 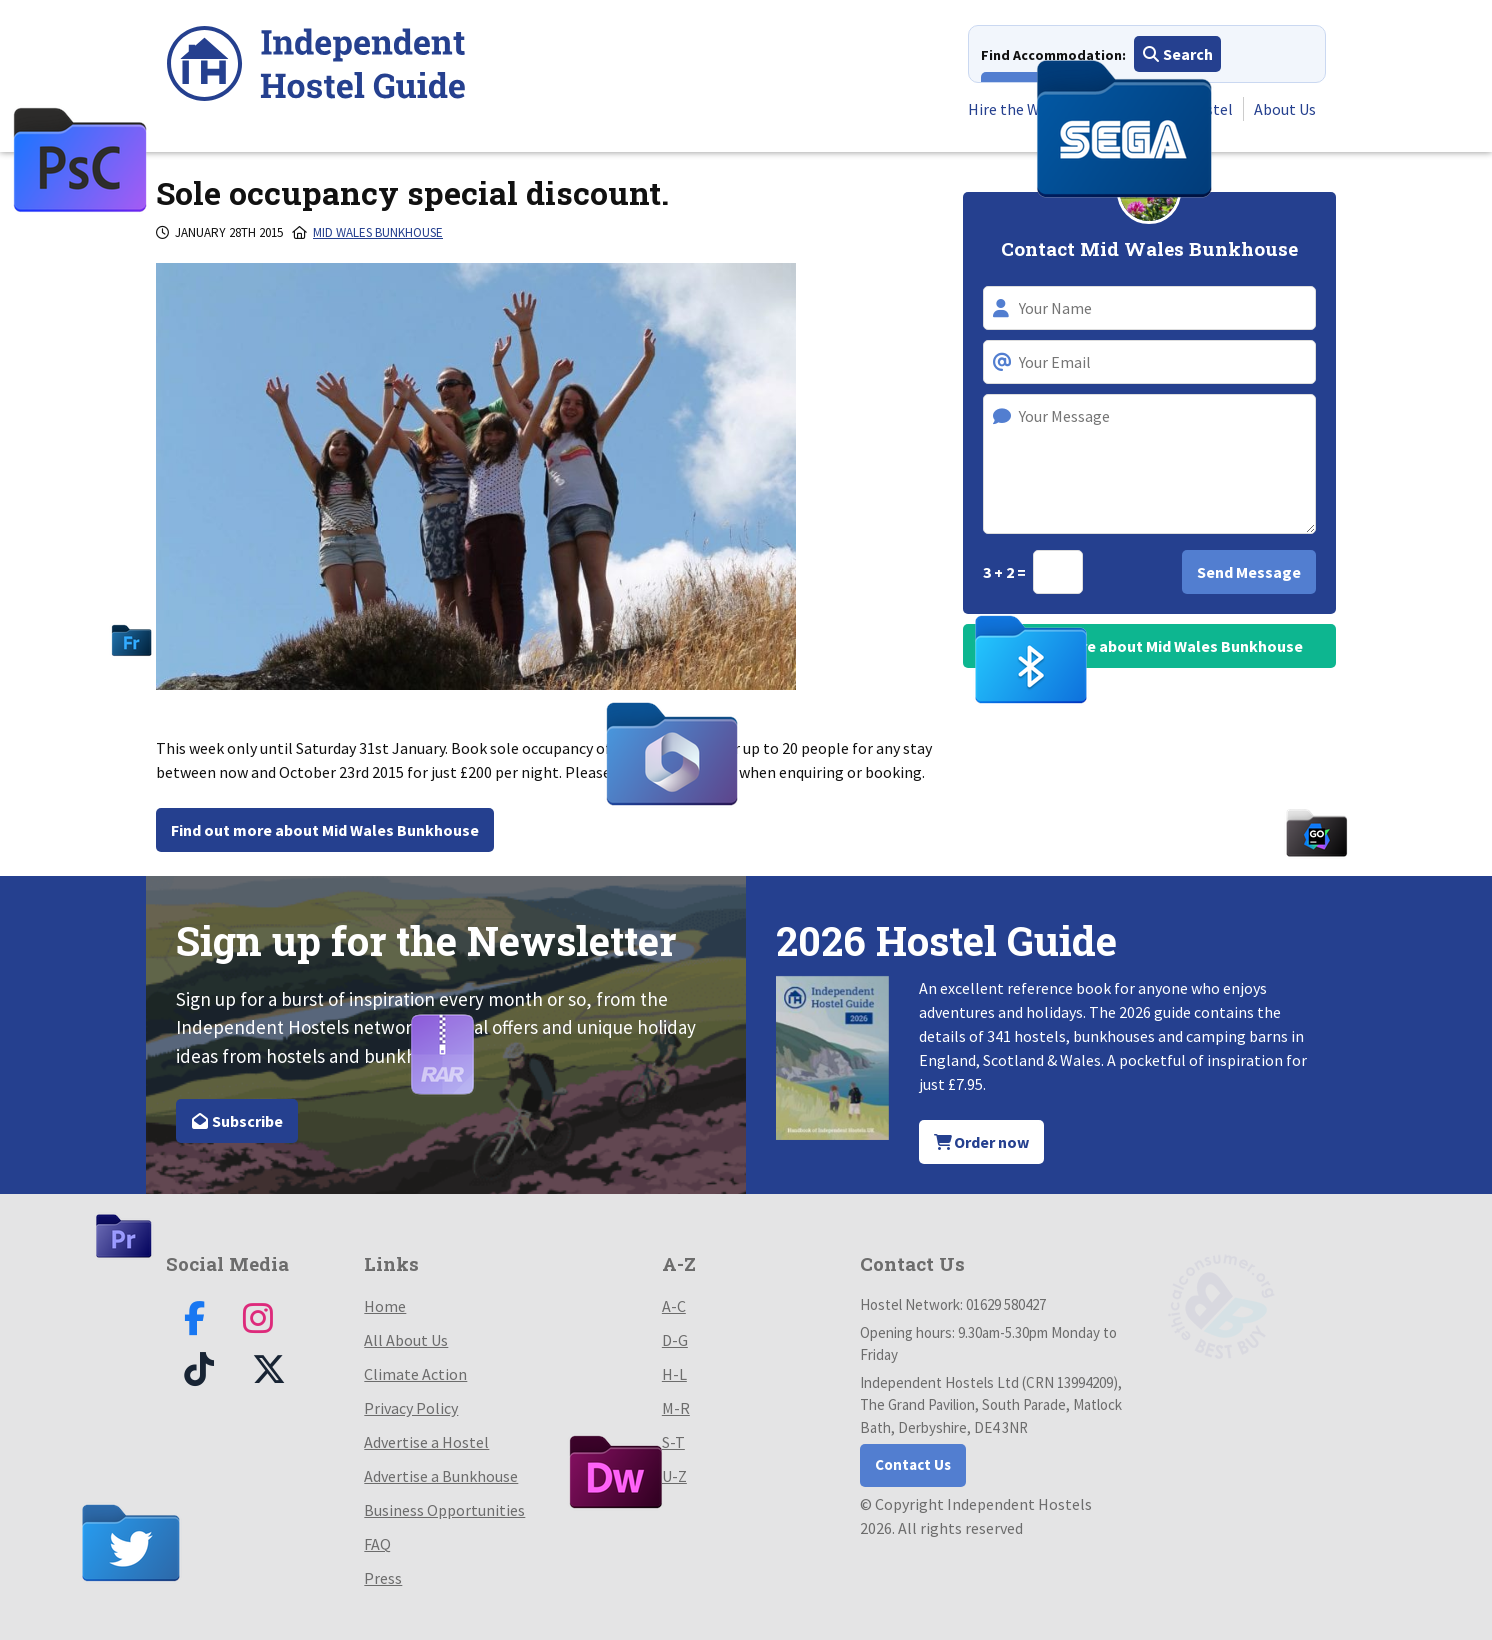 I want to click on open Microsoft 365 files folder, so click(x=671, y=757).